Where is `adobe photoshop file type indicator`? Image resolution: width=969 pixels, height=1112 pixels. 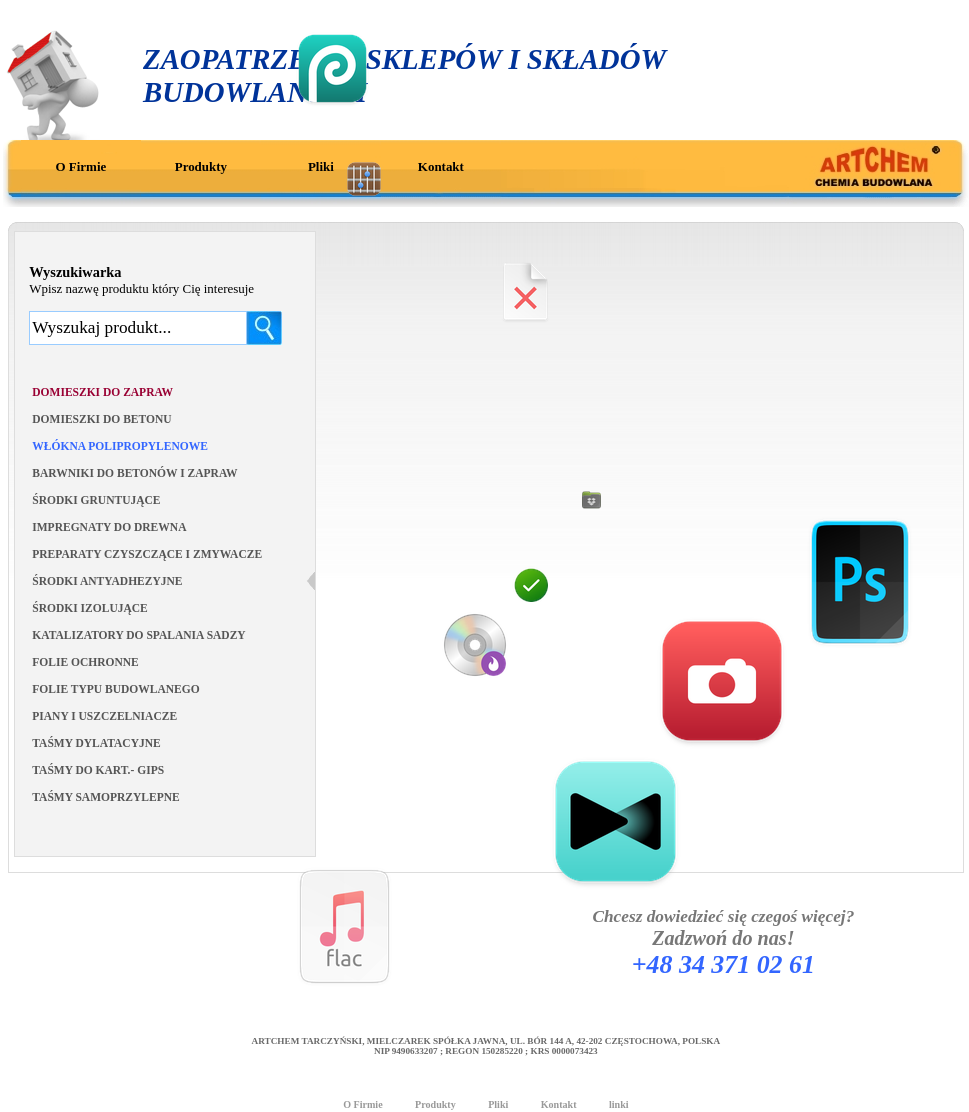 adobe photoshop file type indicator is located at coordinates (860, 582).